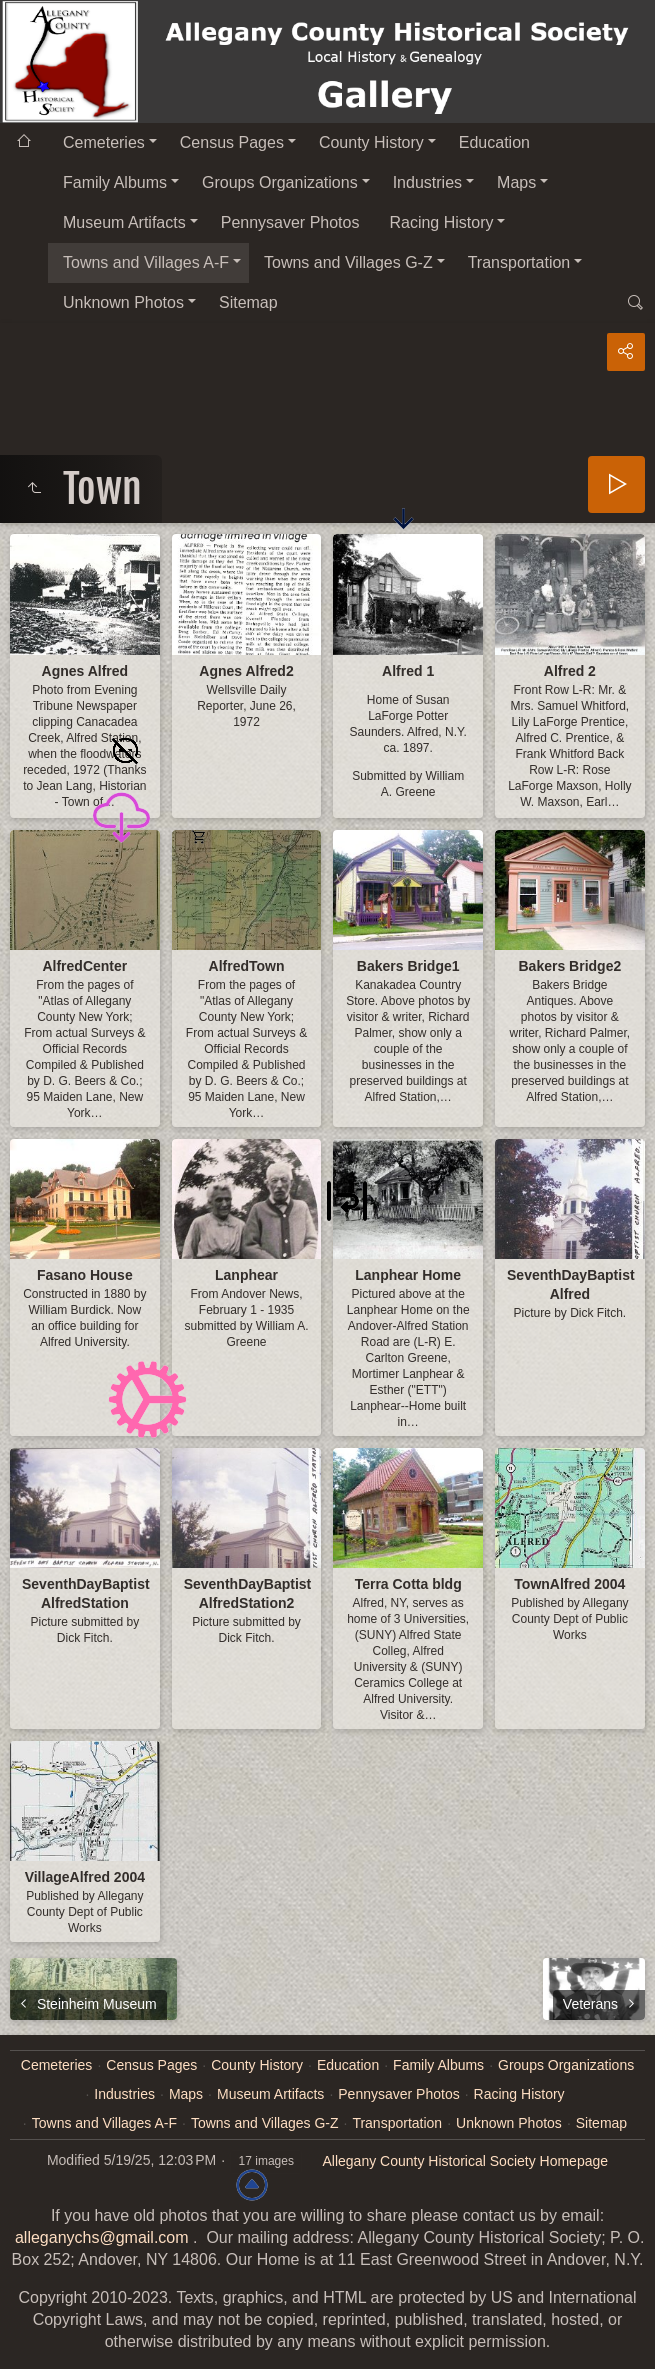 Image resolution: width=655 pixels, height=2369 pixels. Describe the element at coordinates (347, 1201) in the screenshot. I see `wrap text to column width` at that location.